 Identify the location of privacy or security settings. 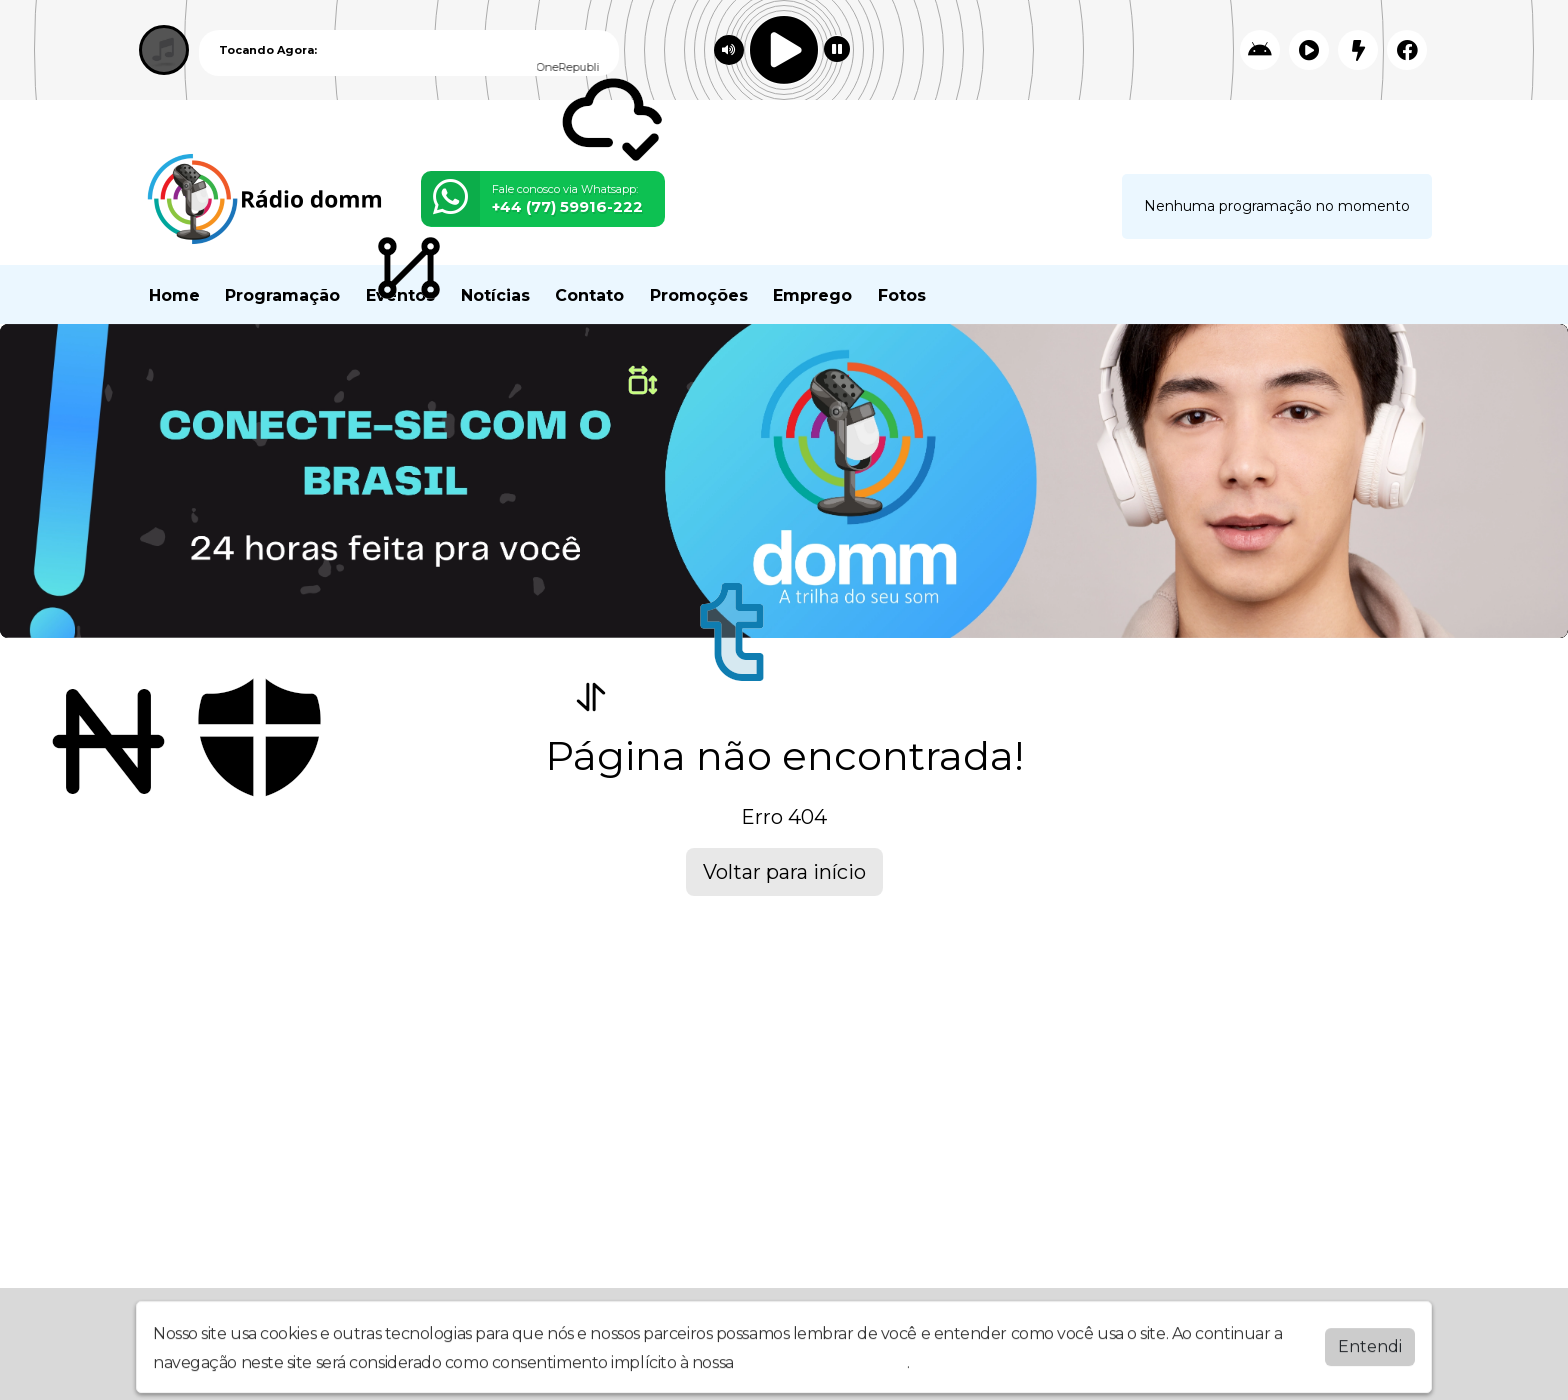
(259, 736).